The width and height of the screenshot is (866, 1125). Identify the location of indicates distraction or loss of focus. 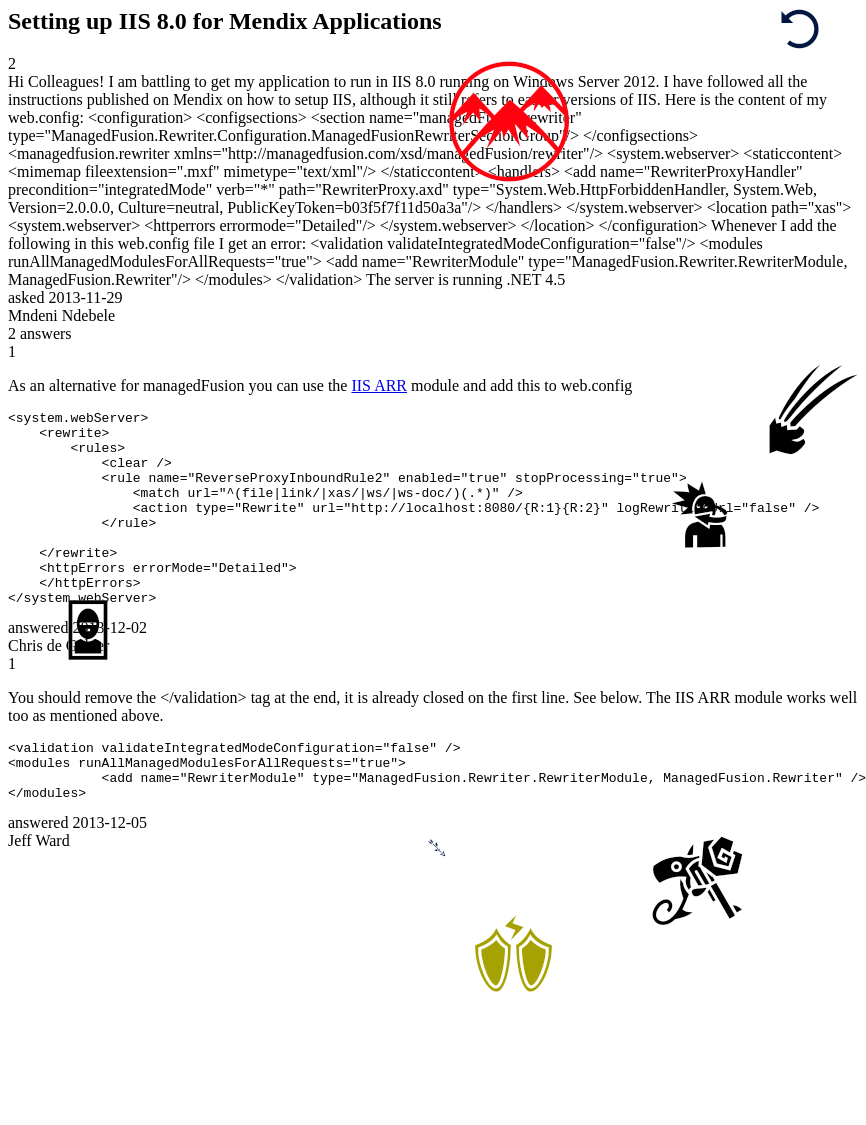
(699, 514).